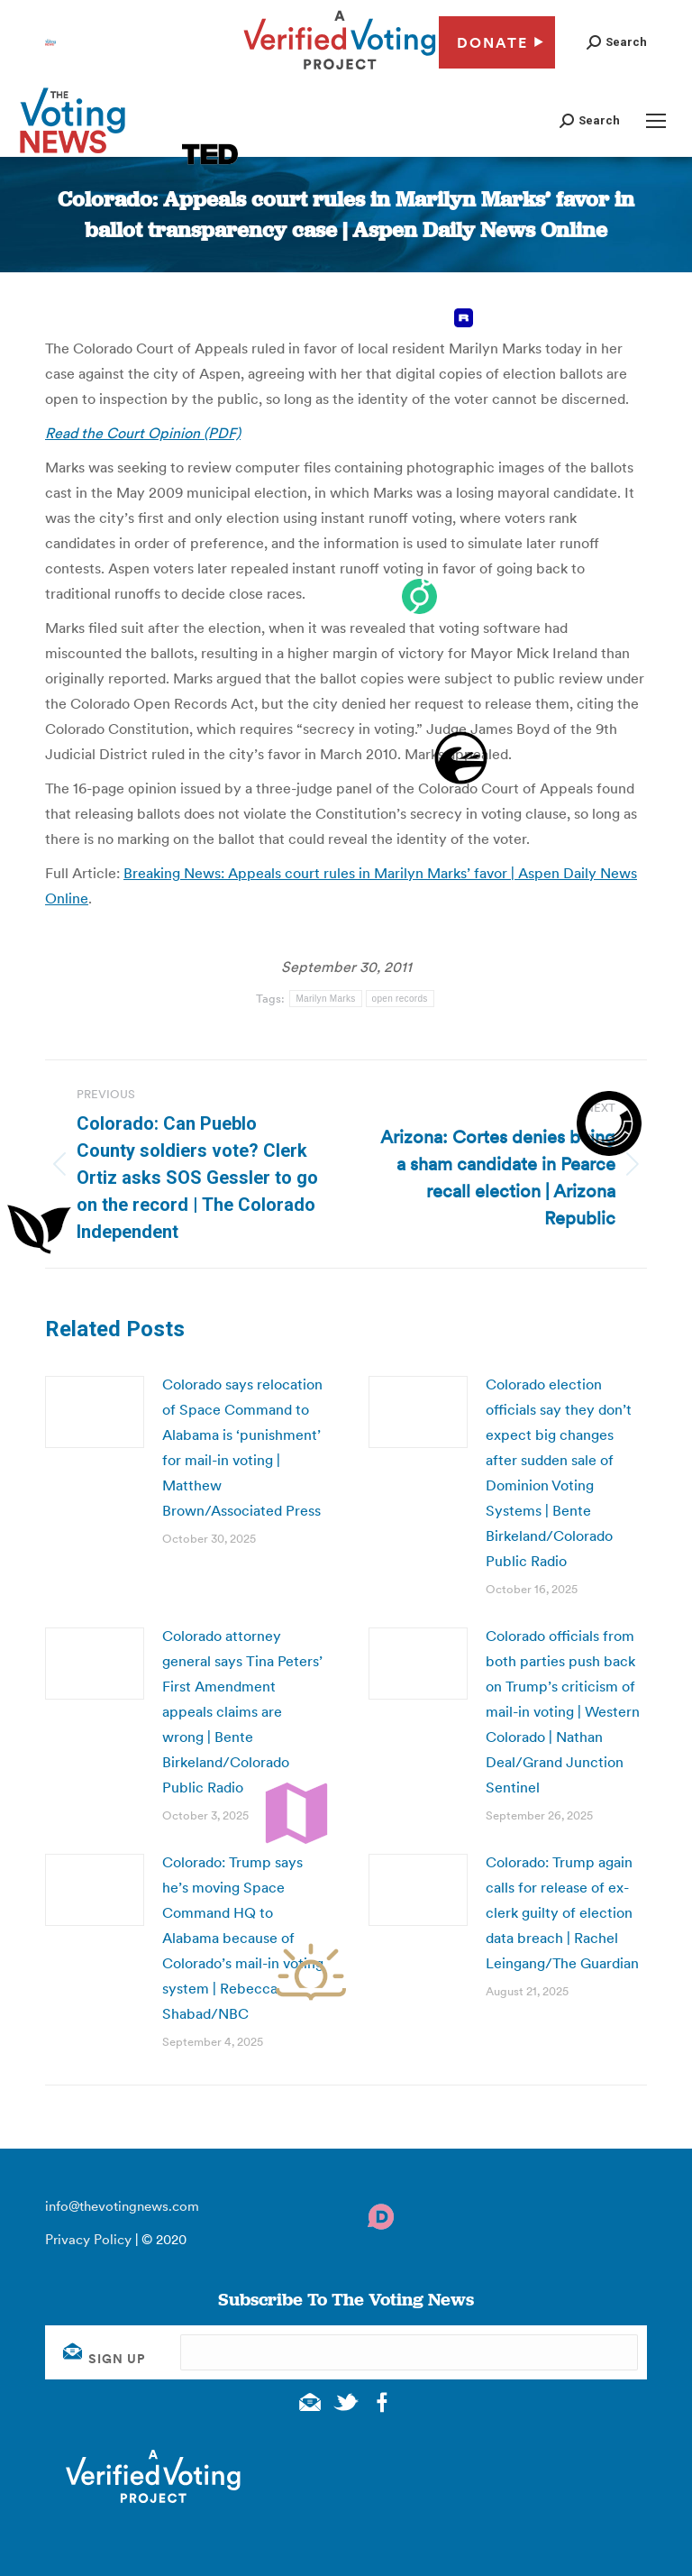 This screenshot has width=692, height=2576. Describe the element at coordinates (419, 596) in the screenshot. I see `navigate to the Leptos framework homepage` at that location.